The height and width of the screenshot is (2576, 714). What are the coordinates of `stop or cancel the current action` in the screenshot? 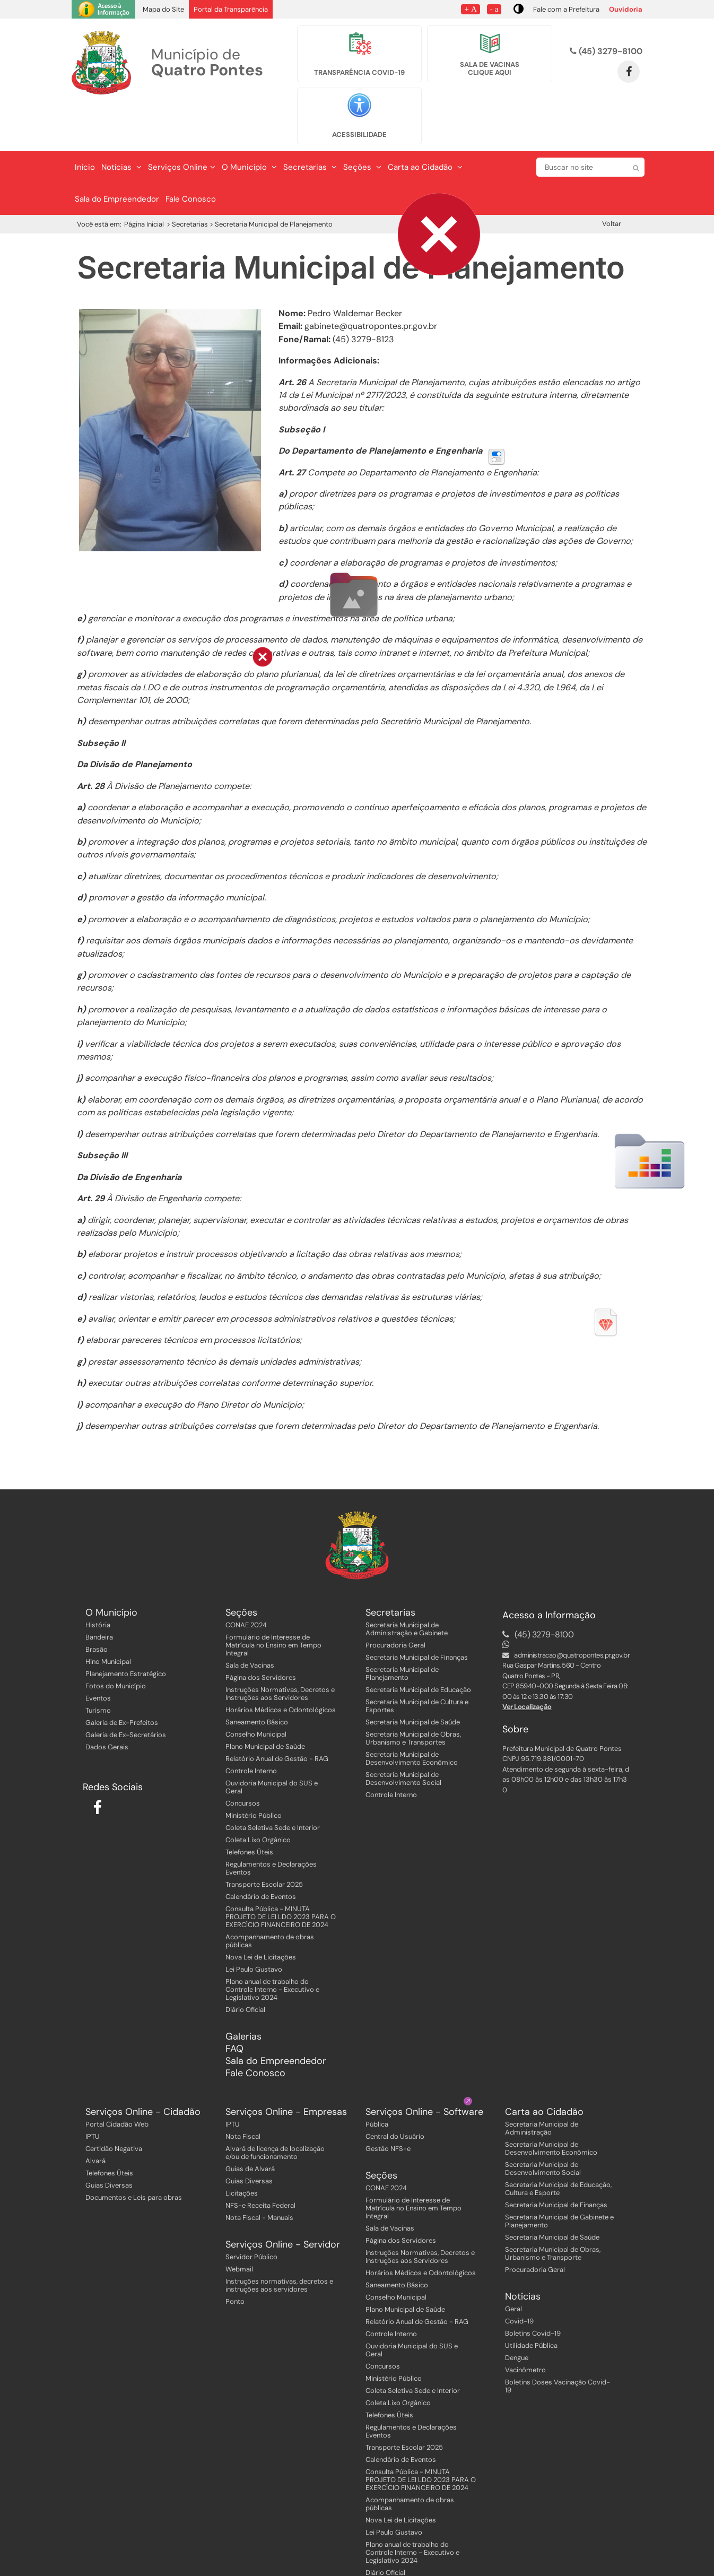 It's located at (263, 657).